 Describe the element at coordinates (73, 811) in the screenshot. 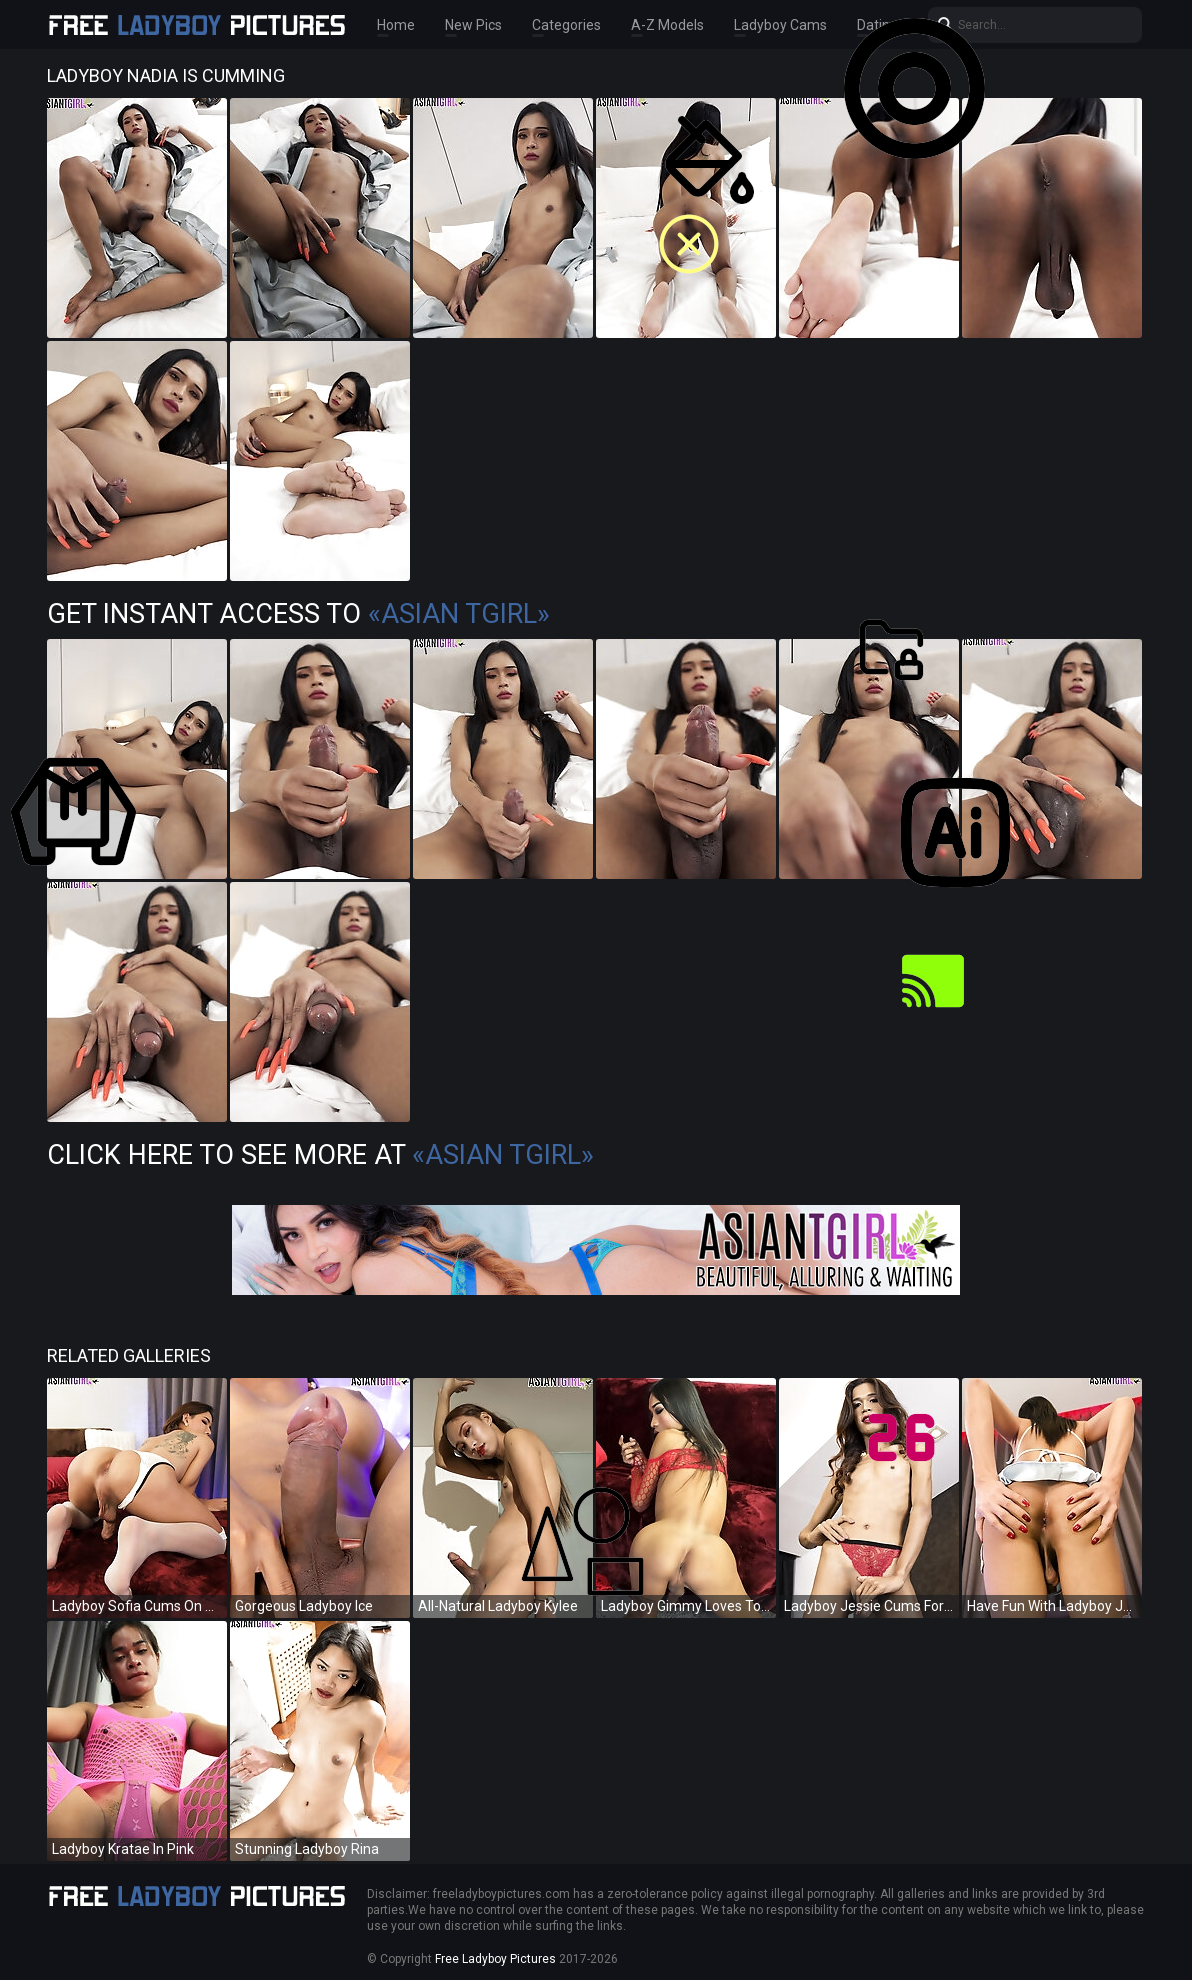

I see `browse clothing or apparel items` at that location.